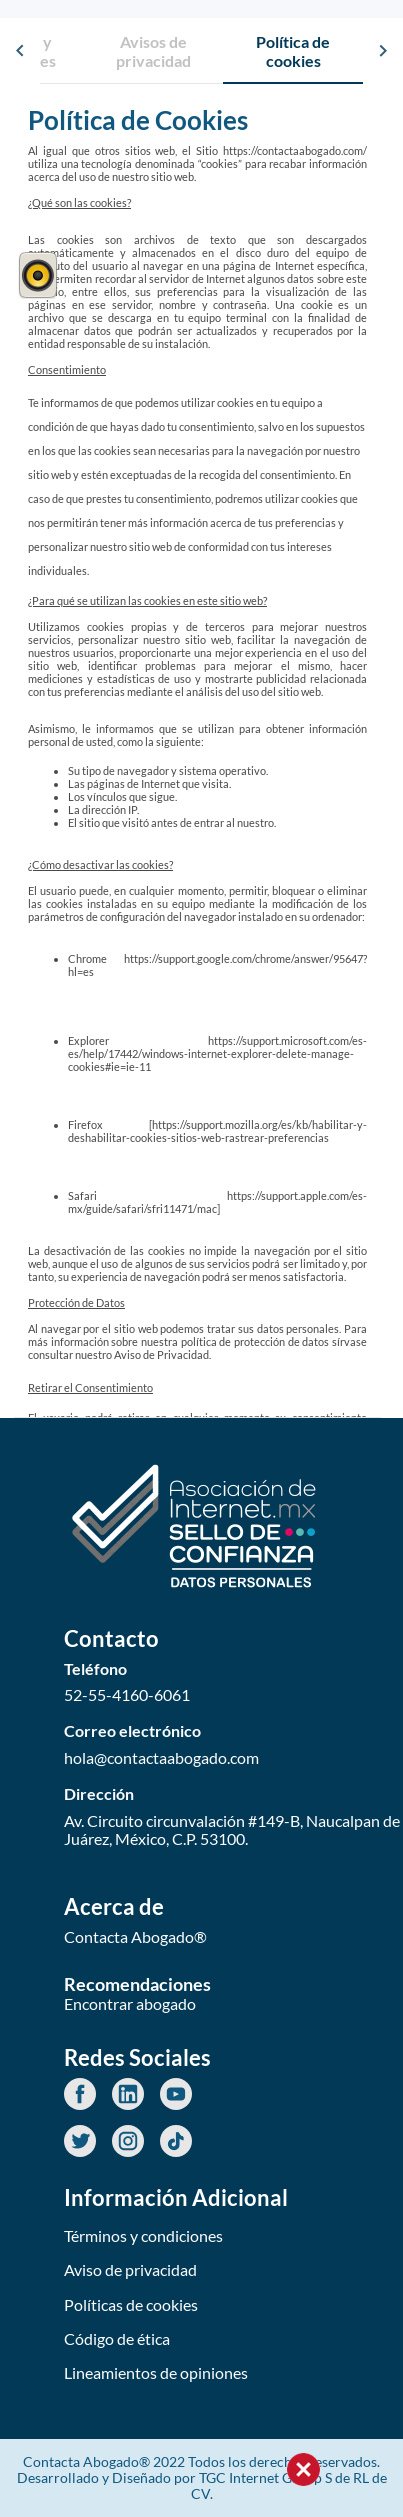 Image resolution: width=403 pixels, height=2517 pixels. I want to click on dismiss or cancel a dialog, so click(303, 2469).